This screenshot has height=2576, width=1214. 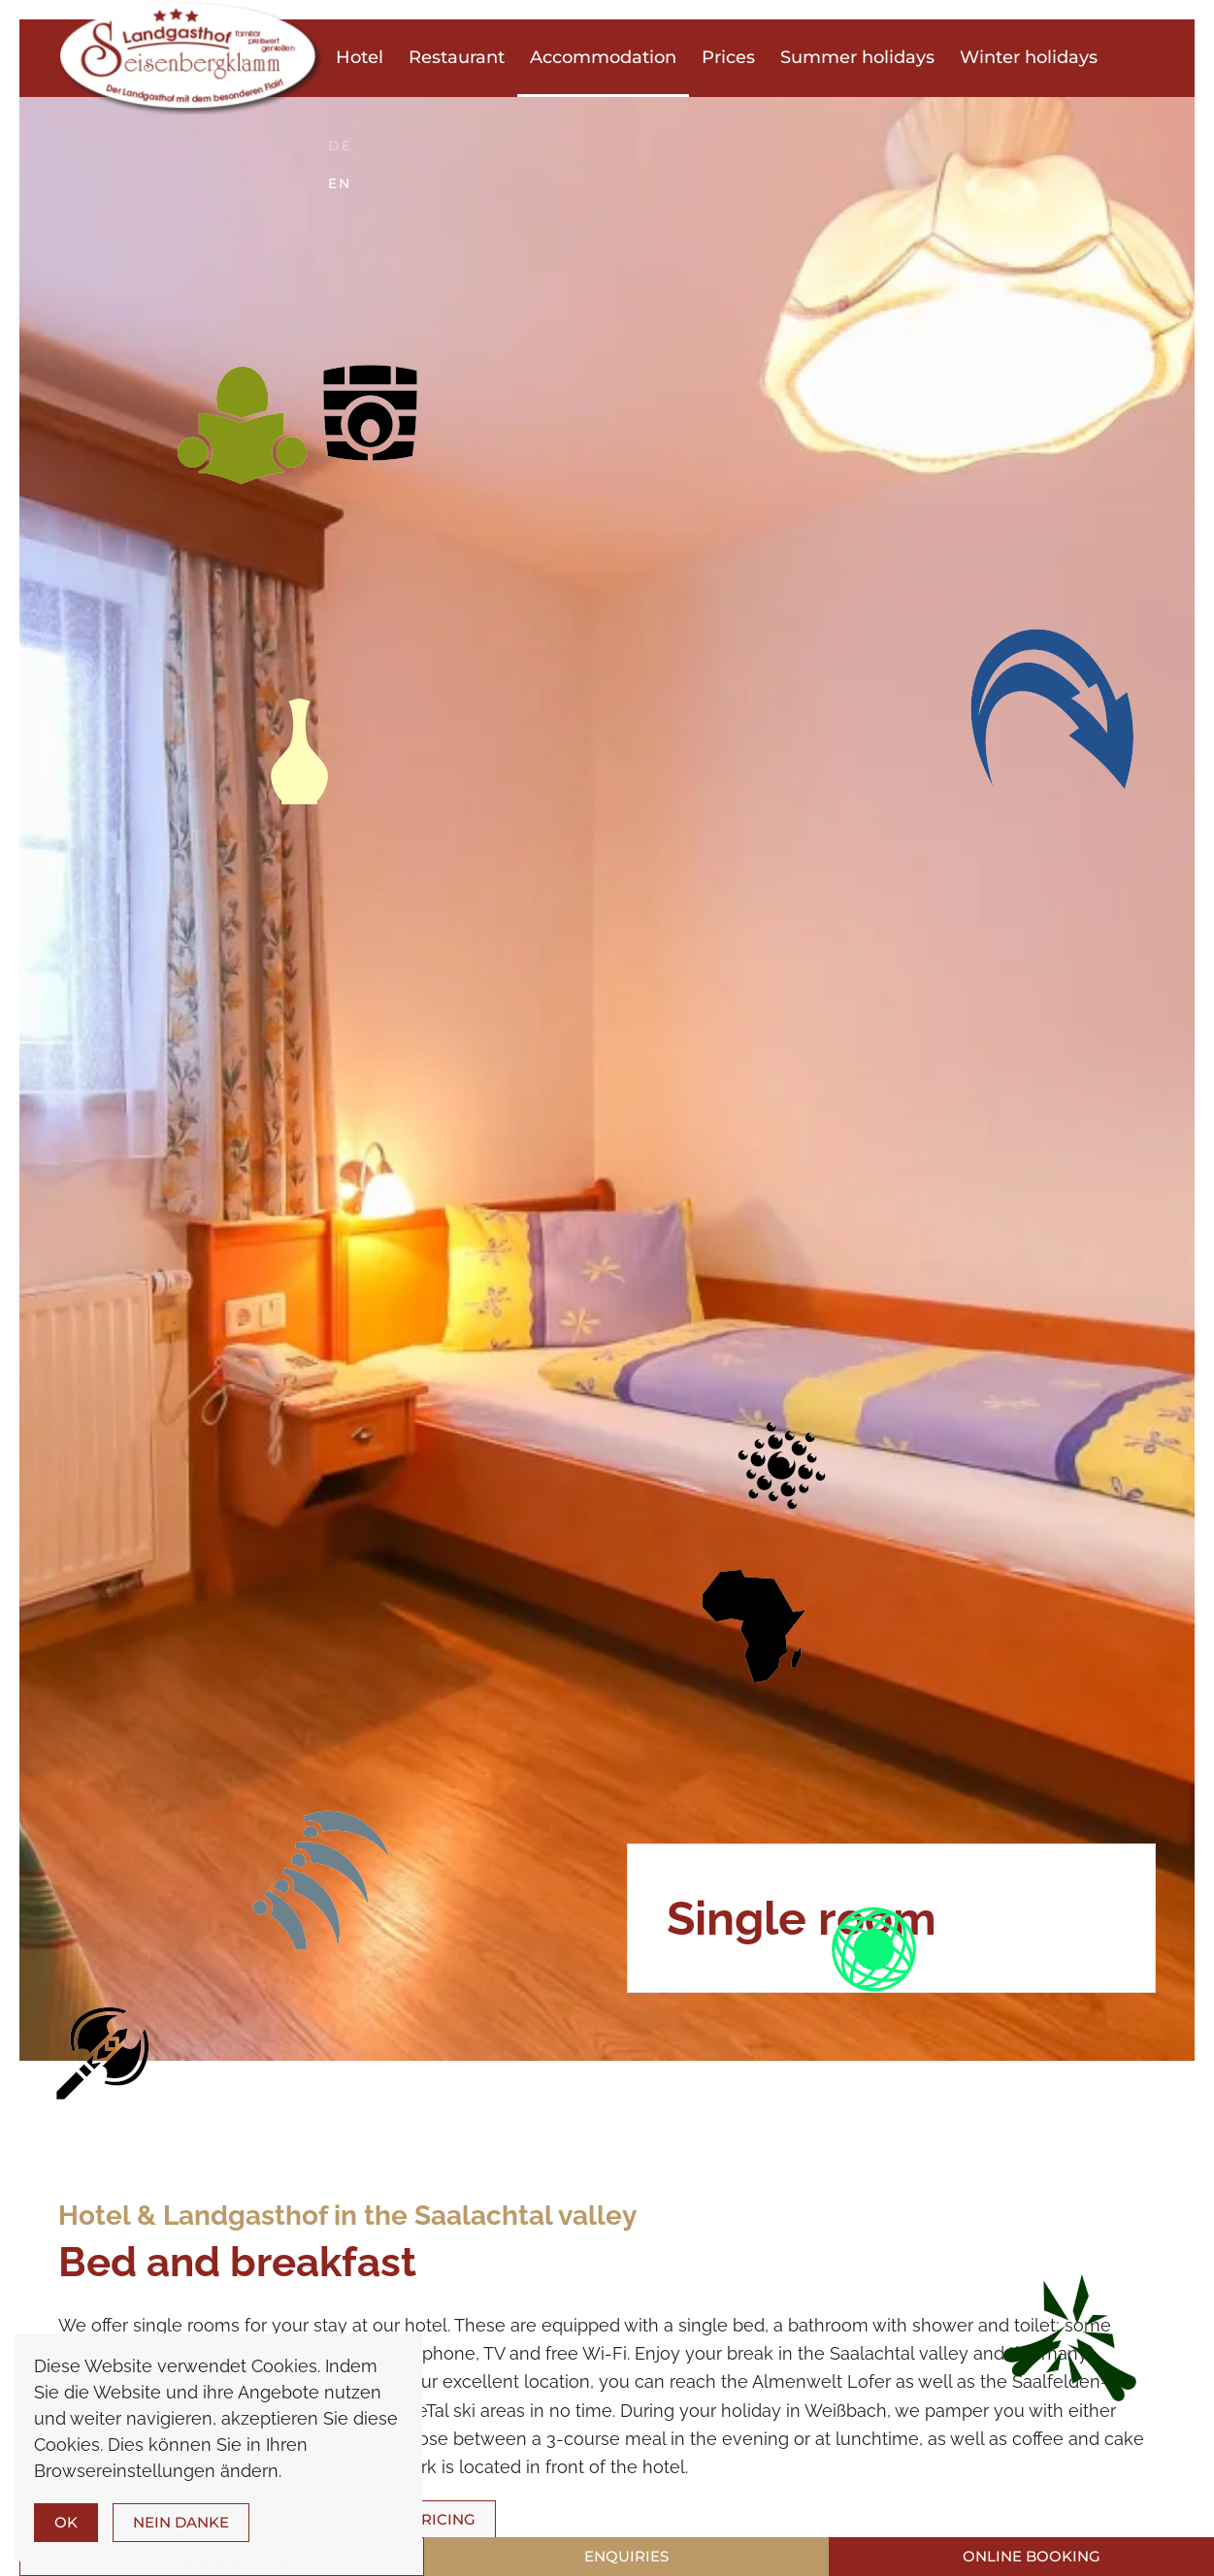 What do you see at coordinates (781, 1465) in the screenshot?
I see `decorative pattern or visual effect option` at bounding box center [781, 1465].